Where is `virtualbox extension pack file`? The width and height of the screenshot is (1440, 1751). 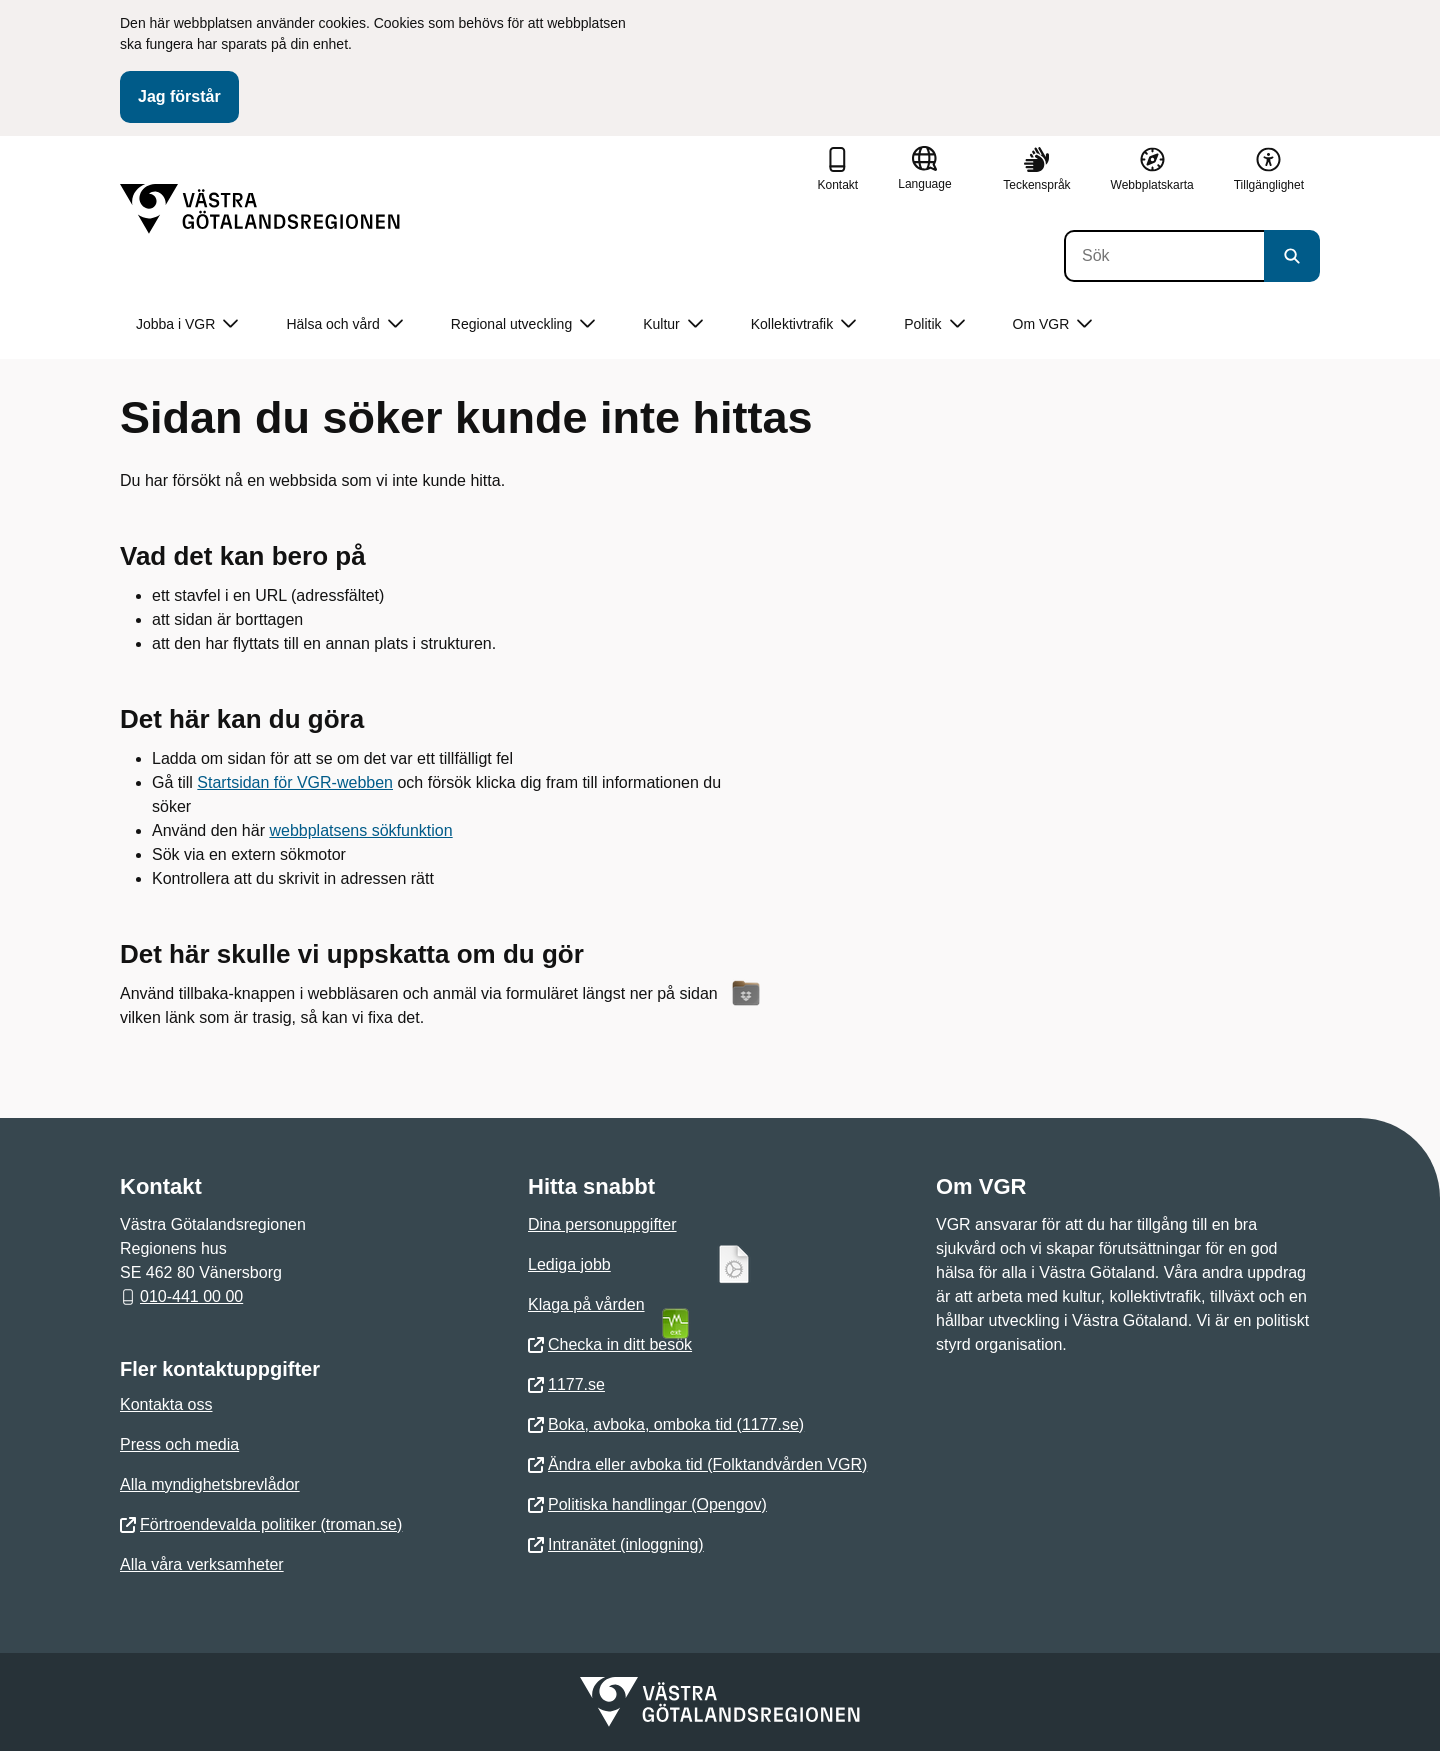
virtualbox extension pack file is located at coordinates (675, 1323).